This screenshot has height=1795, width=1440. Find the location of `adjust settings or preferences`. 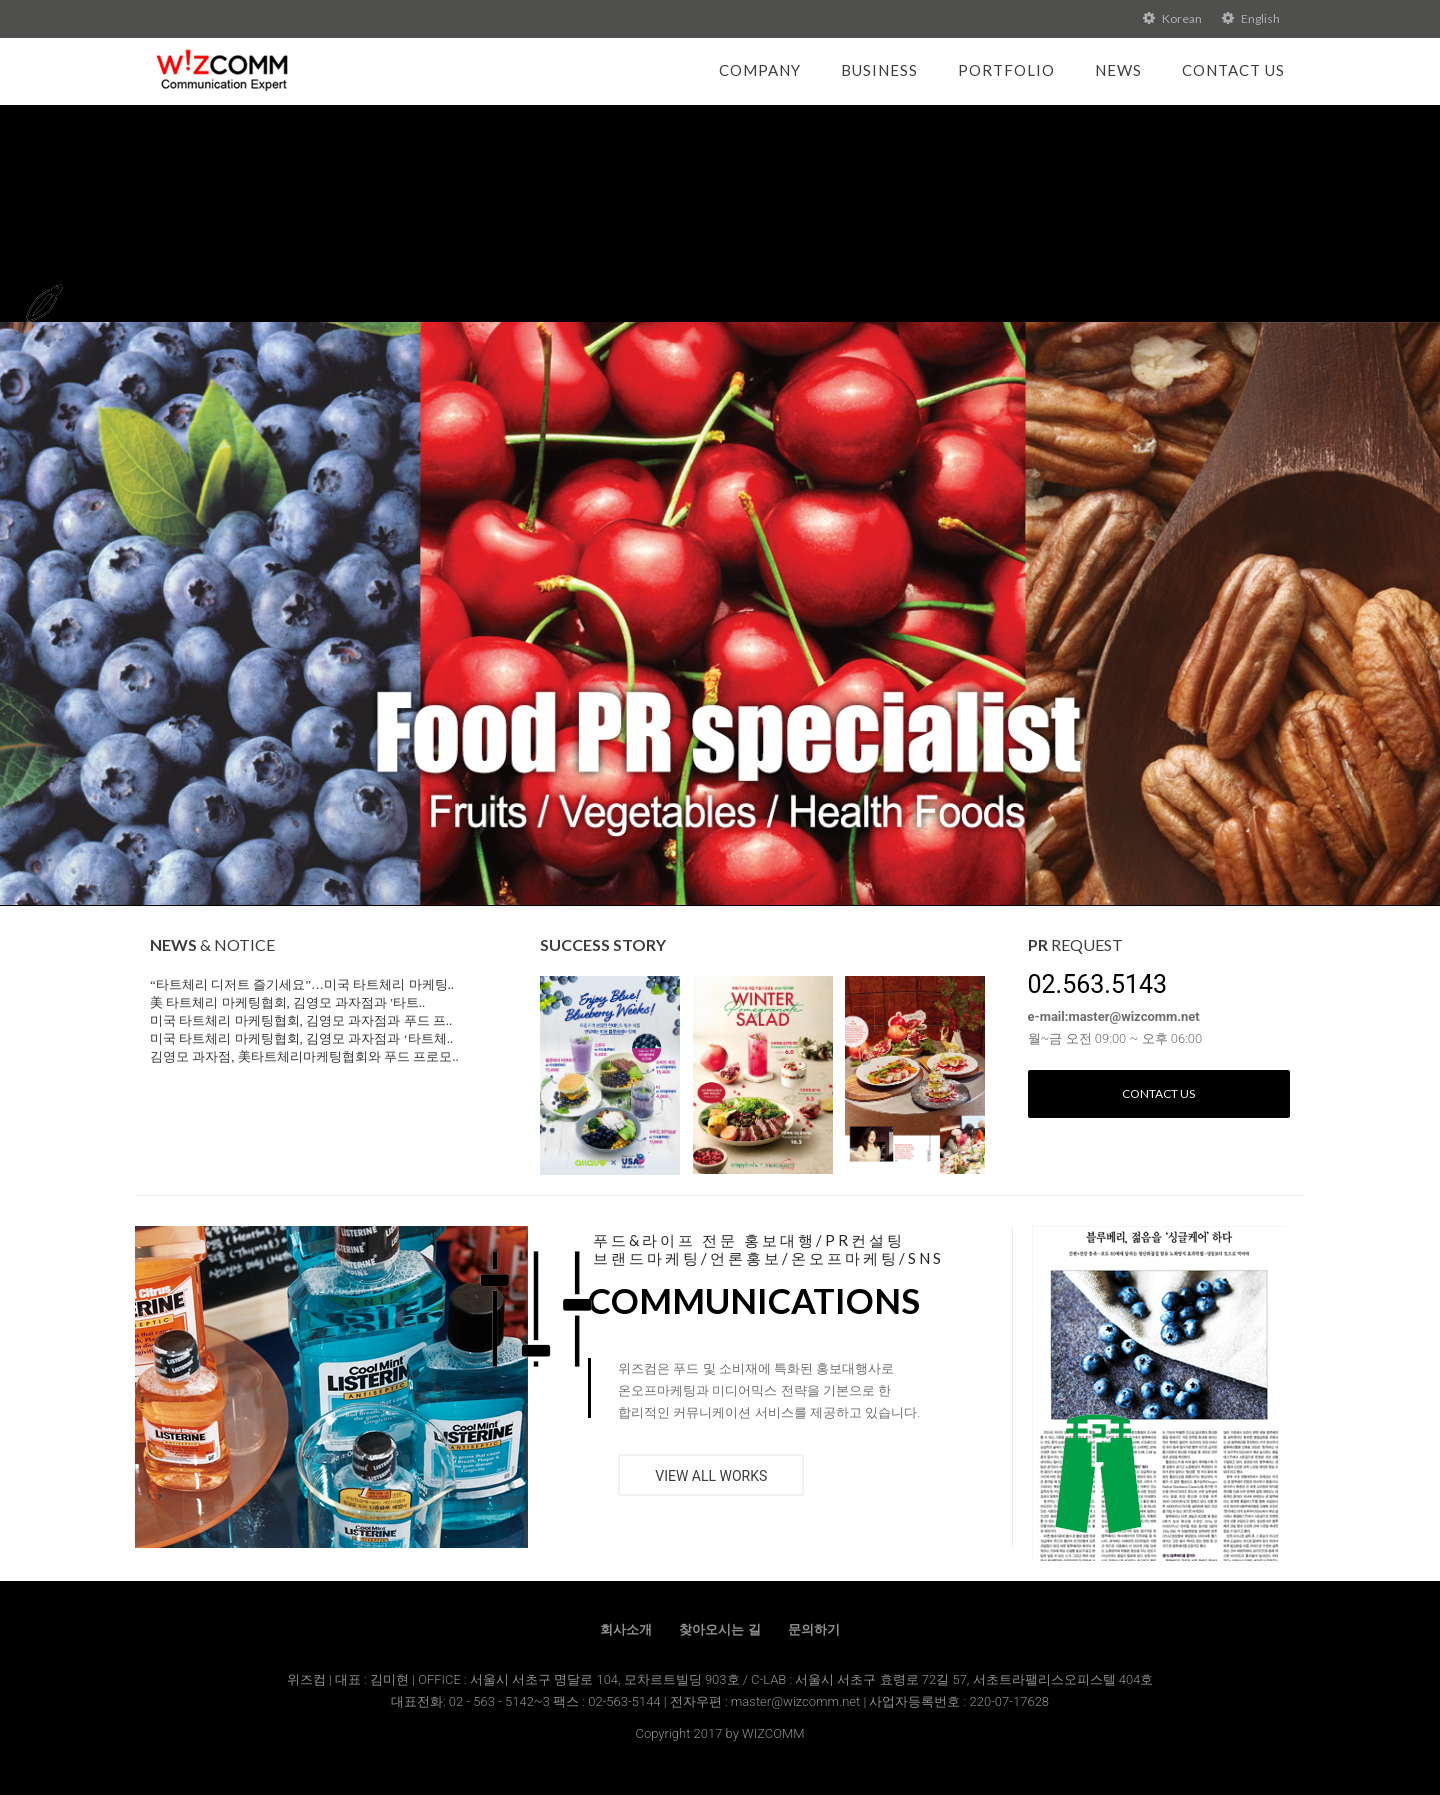

adjust settings or preferences is located at coordinates (536, 1309).